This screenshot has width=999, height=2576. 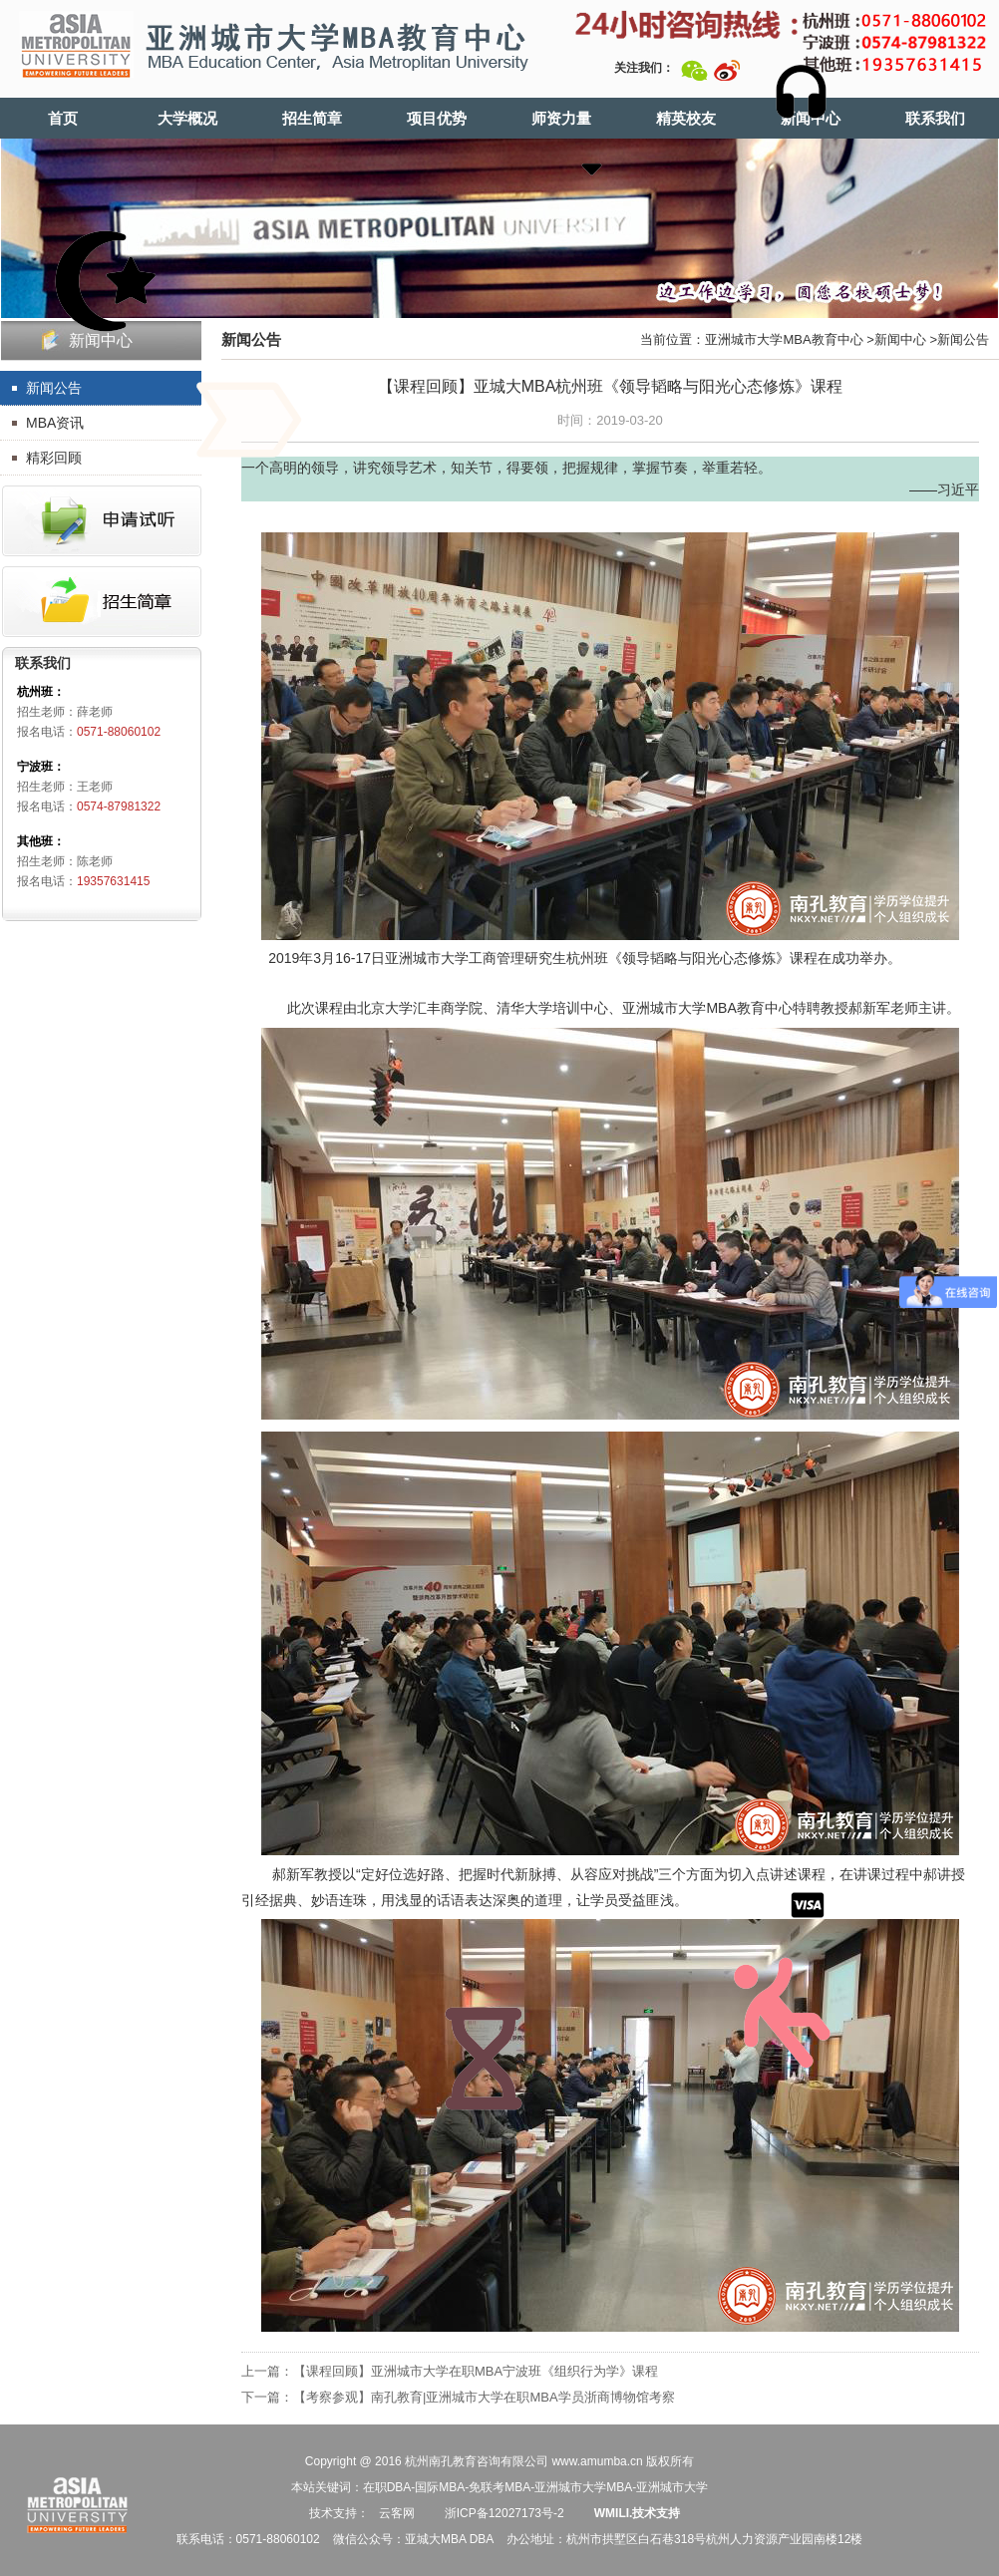 I want to click on indicates islamic religious content or settings, so click(x=106, y=281).